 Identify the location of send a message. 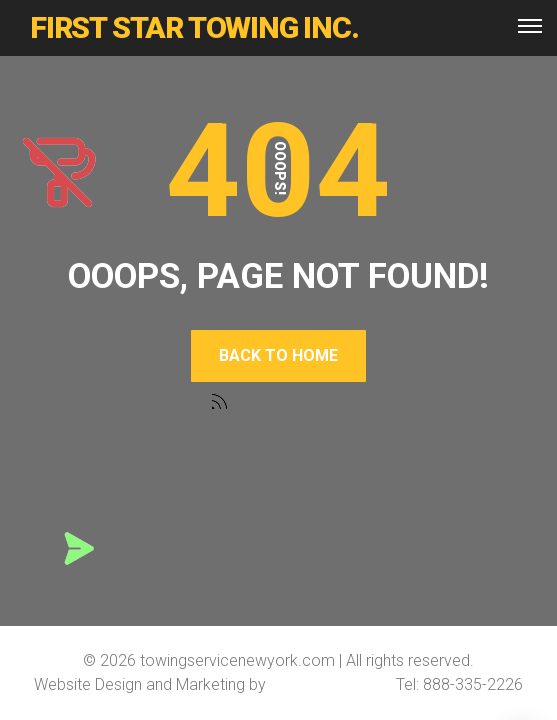
(77, 548).